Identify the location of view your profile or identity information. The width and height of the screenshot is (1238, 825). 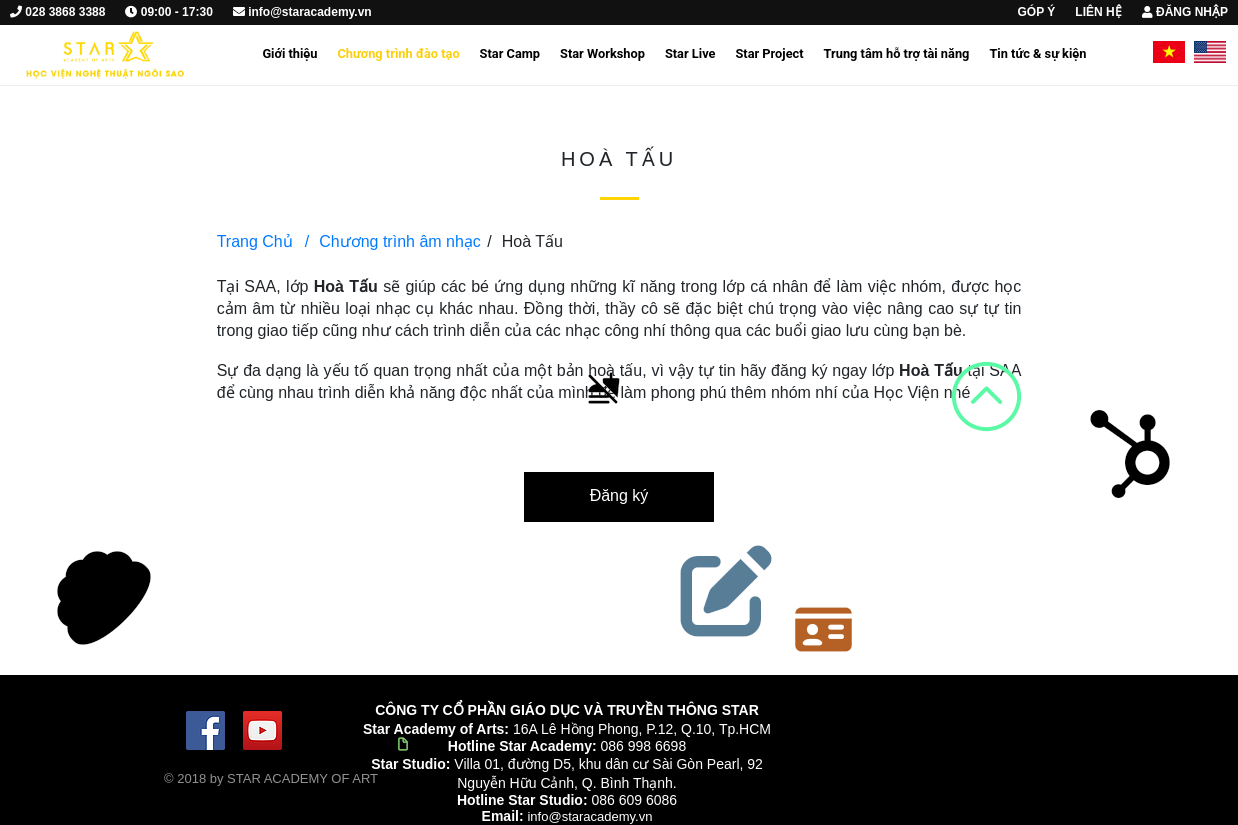
(823, 629).